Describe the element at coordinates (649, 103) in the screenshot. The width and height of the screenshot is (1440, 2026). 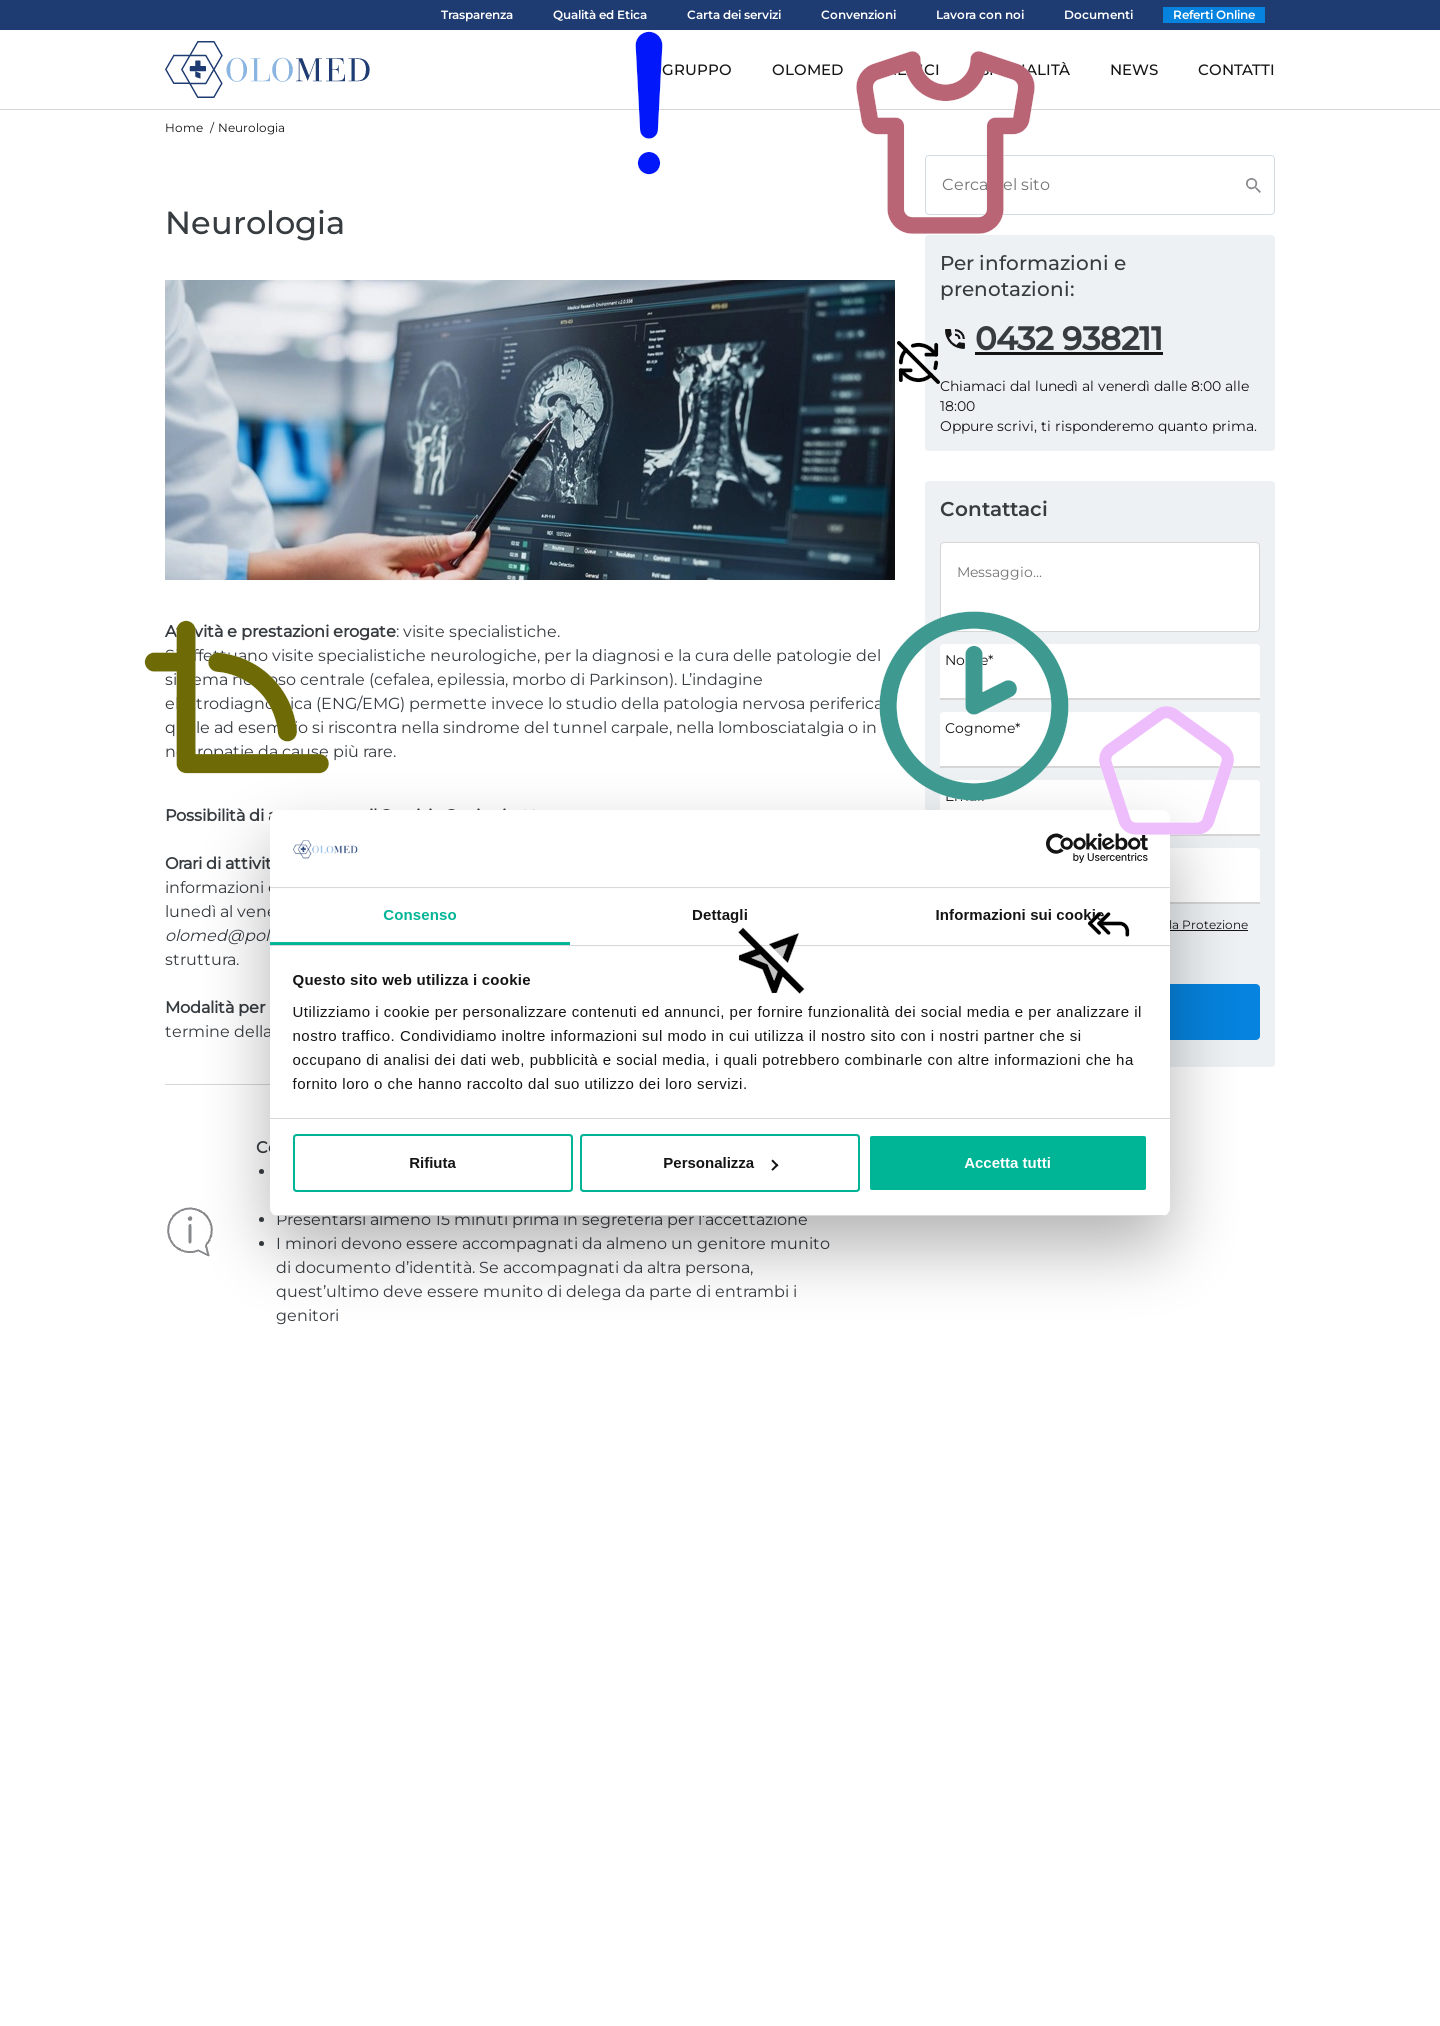
I see `indicates a warning or alert requiring attention` at that location.